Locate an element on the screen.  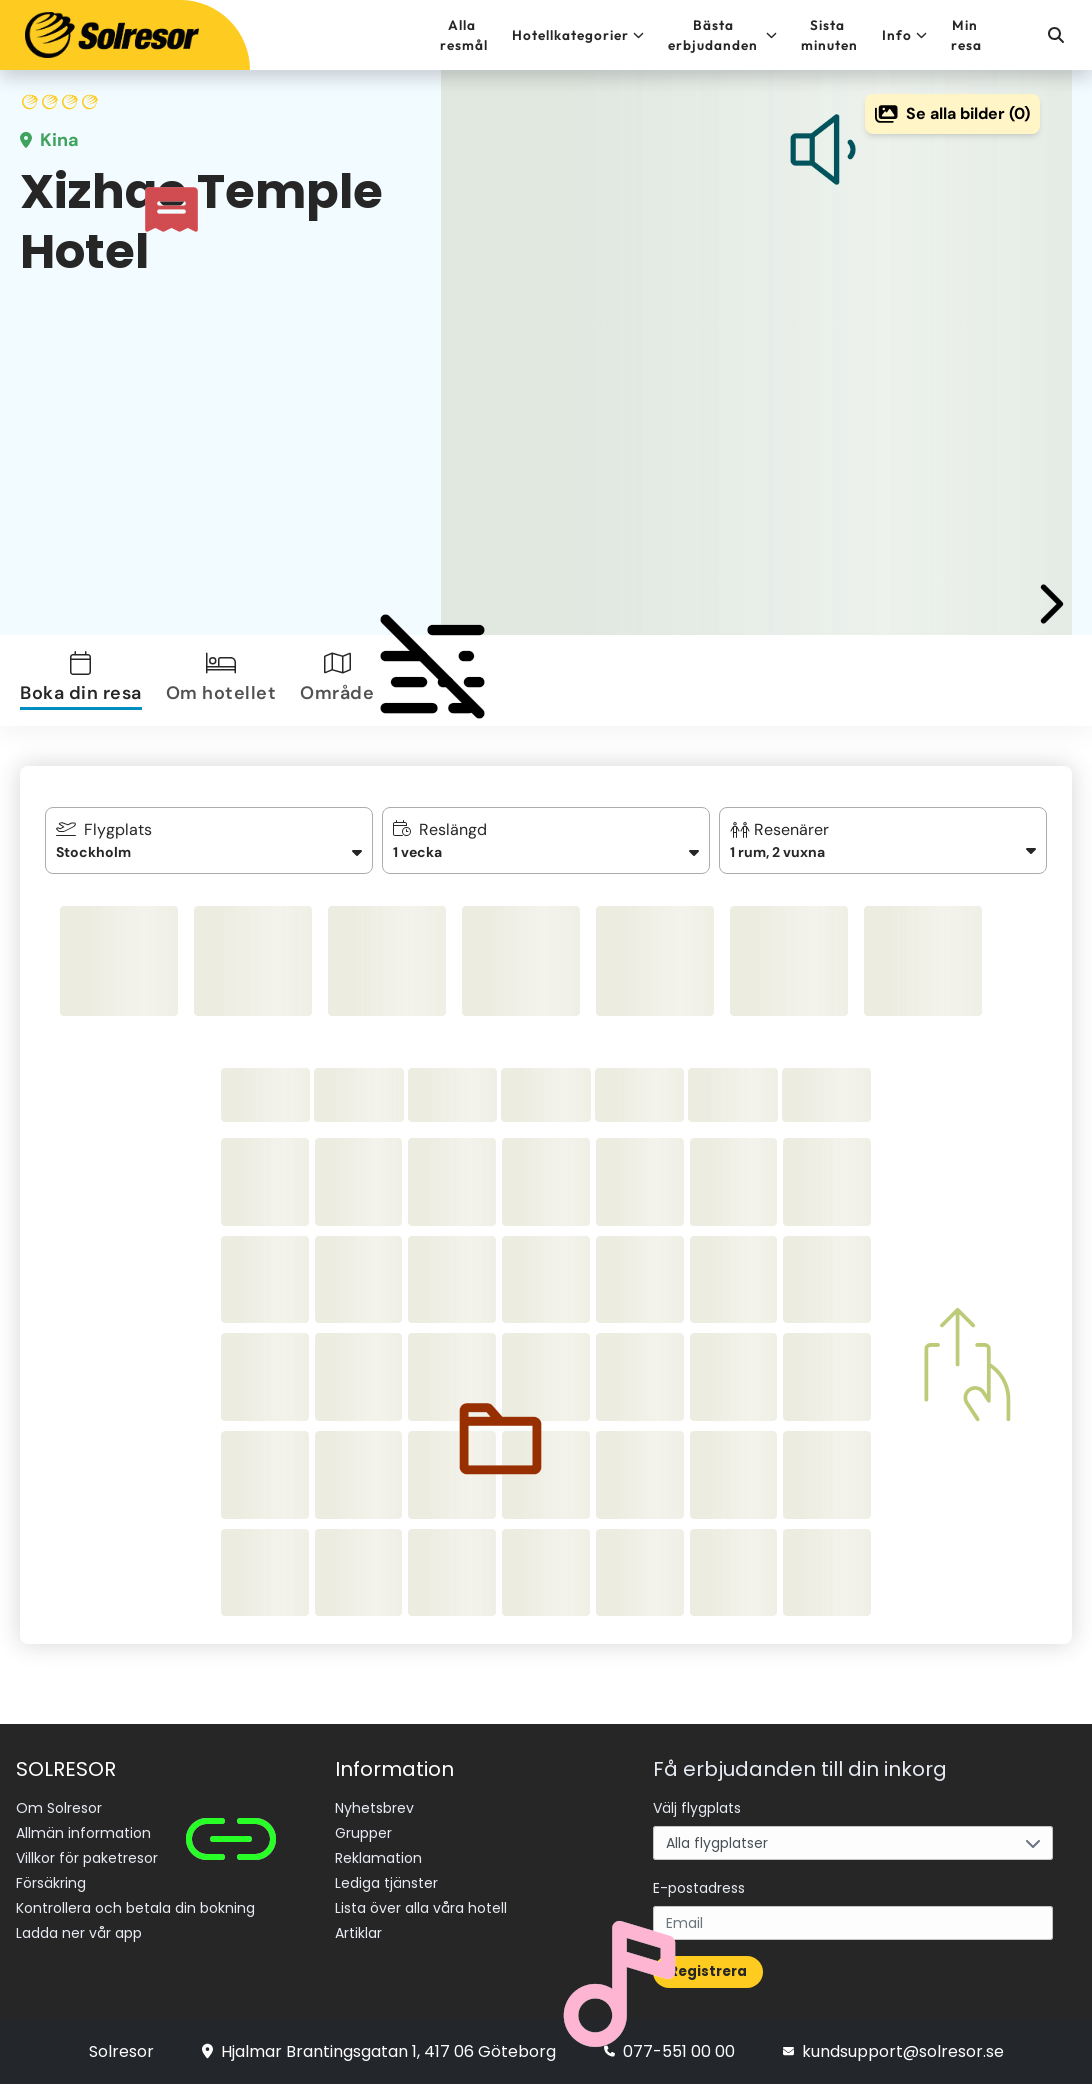
copy link to clipboard is located at coordinates (231, 1839).